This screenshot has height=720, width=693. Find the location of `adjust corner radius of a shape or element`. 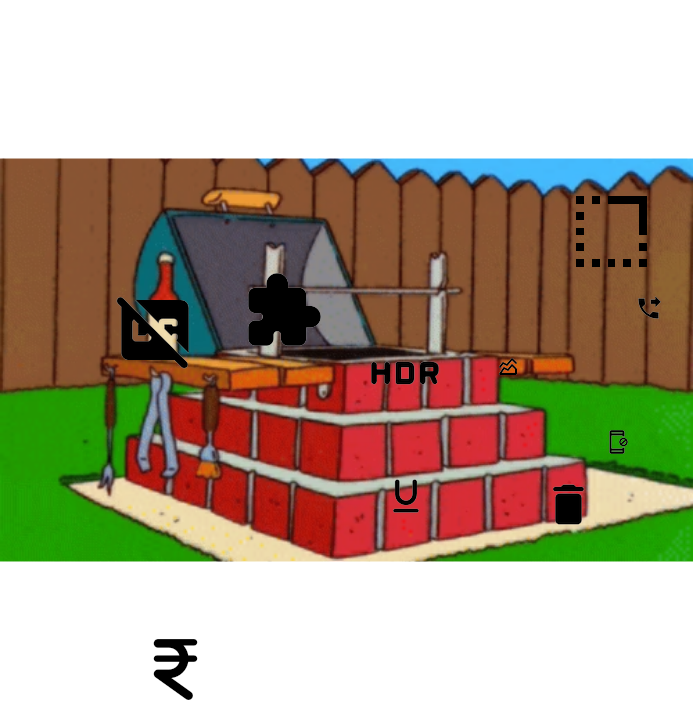

adjust corner radius of a shape or element is located at coordinates (611, 231).